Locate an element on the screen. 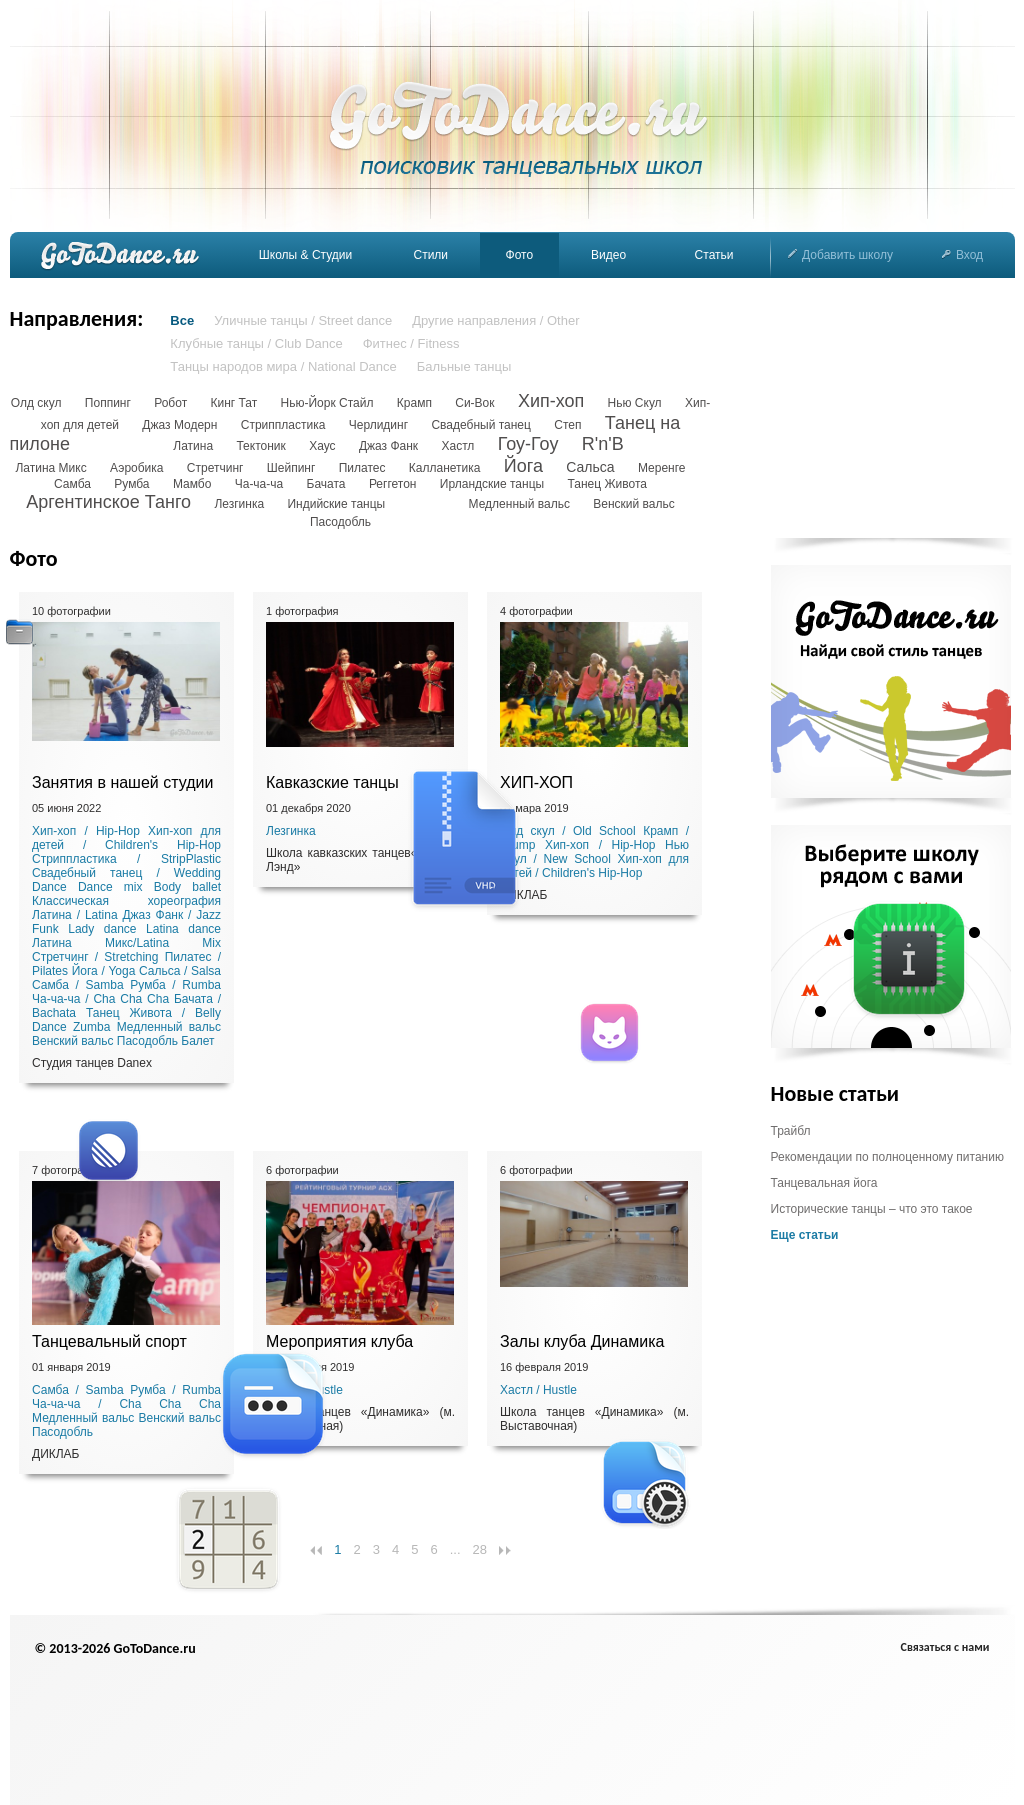 This screenshot has height=1805, width=1024. open clash verge proxy client is located at coordinates (609, 1032).